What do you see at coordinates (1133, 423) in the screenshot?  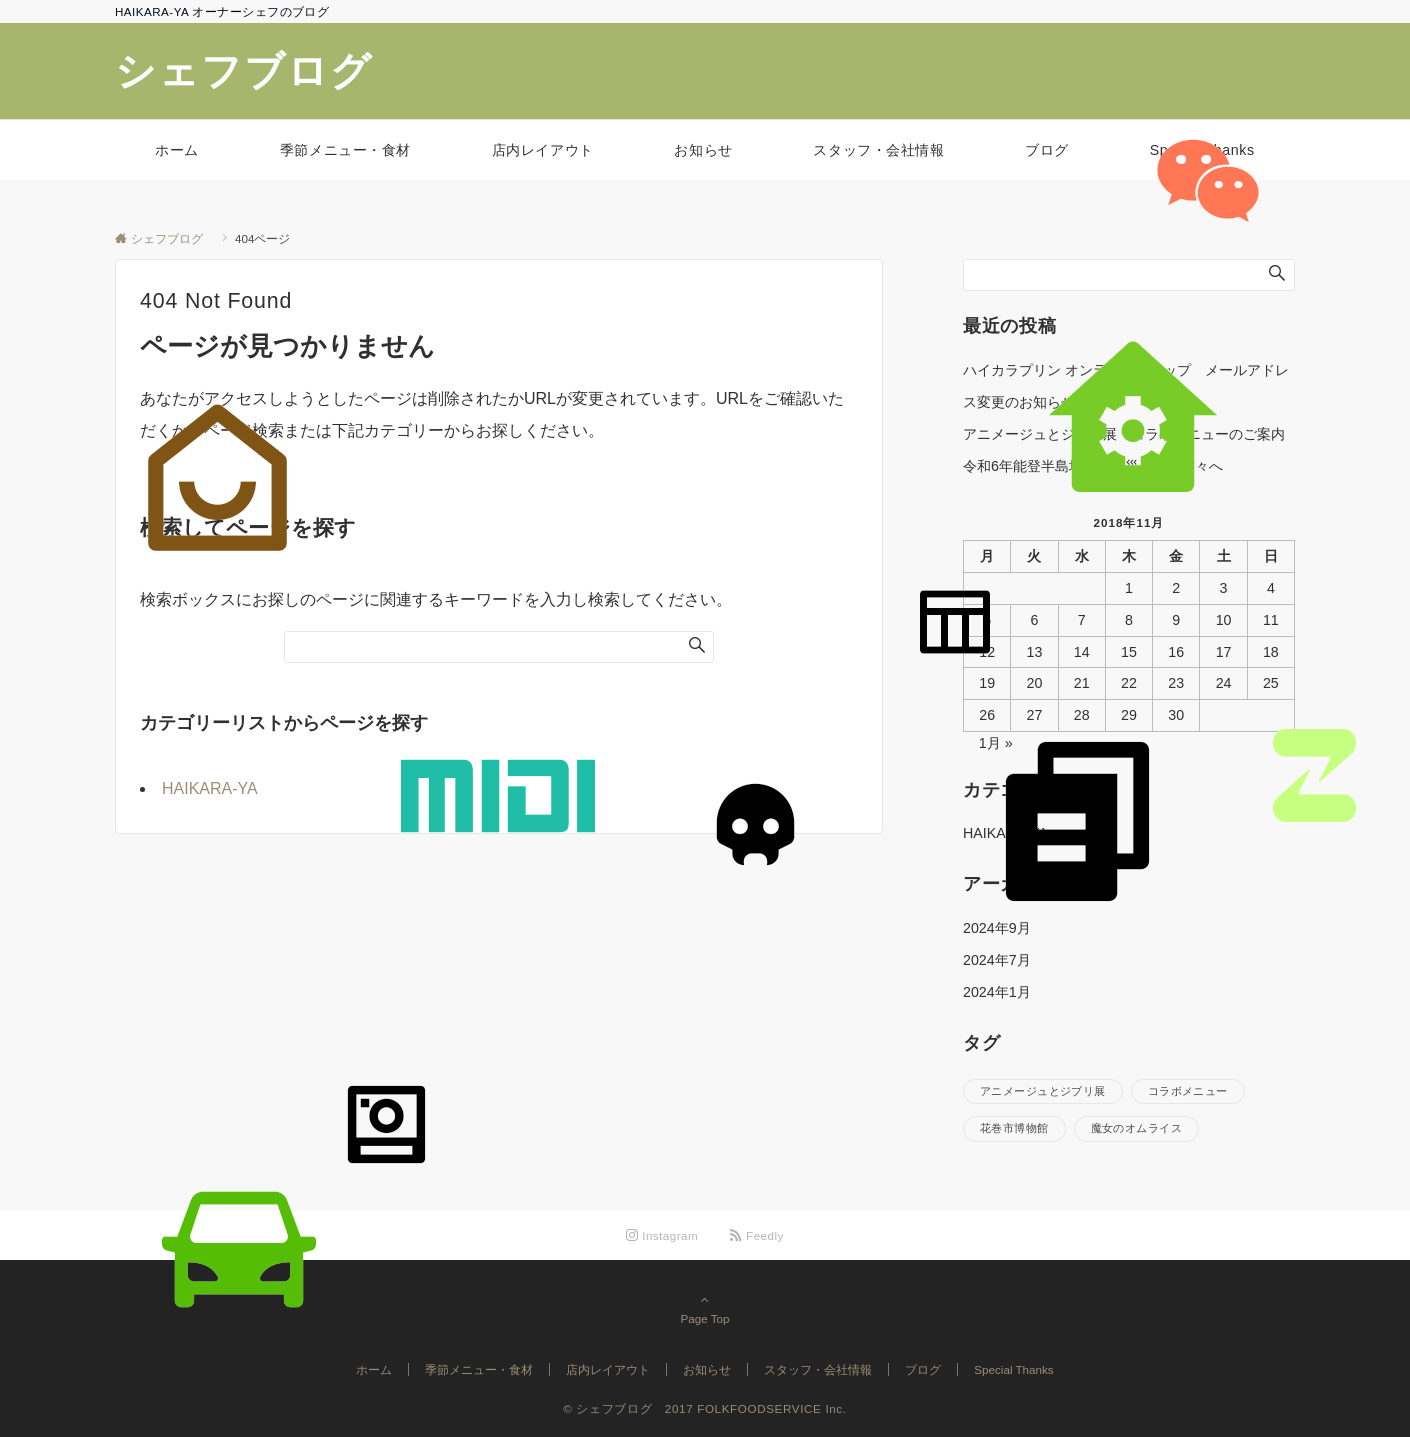 I see `access home or house settings` at bounding box center [1133, 423].